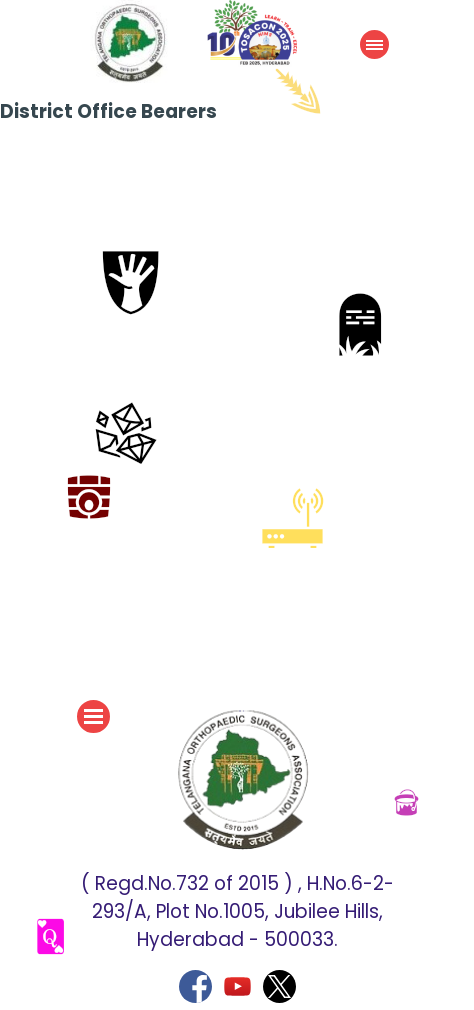 This screenshot has width=474, height=1010. I want to click on indicates a deceased character or game over state, so click(360, 325).